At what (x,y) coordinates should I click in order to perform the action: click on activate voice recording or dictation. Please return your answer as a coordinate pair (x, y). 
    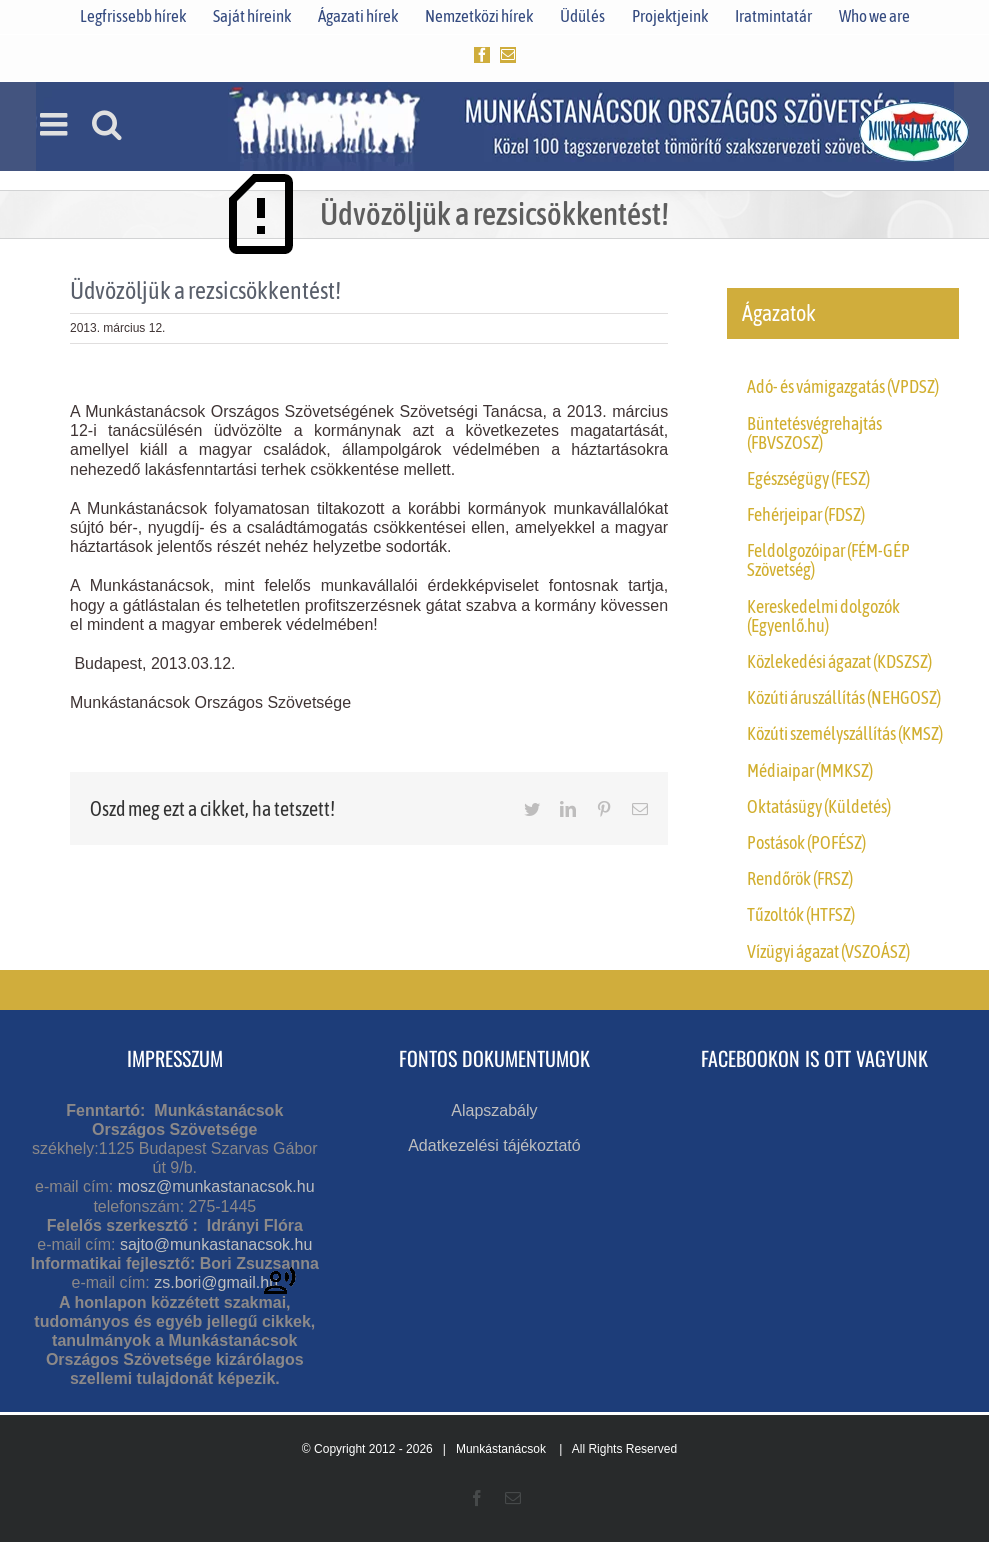
    Looking at the image, I should click on (280, 1281).